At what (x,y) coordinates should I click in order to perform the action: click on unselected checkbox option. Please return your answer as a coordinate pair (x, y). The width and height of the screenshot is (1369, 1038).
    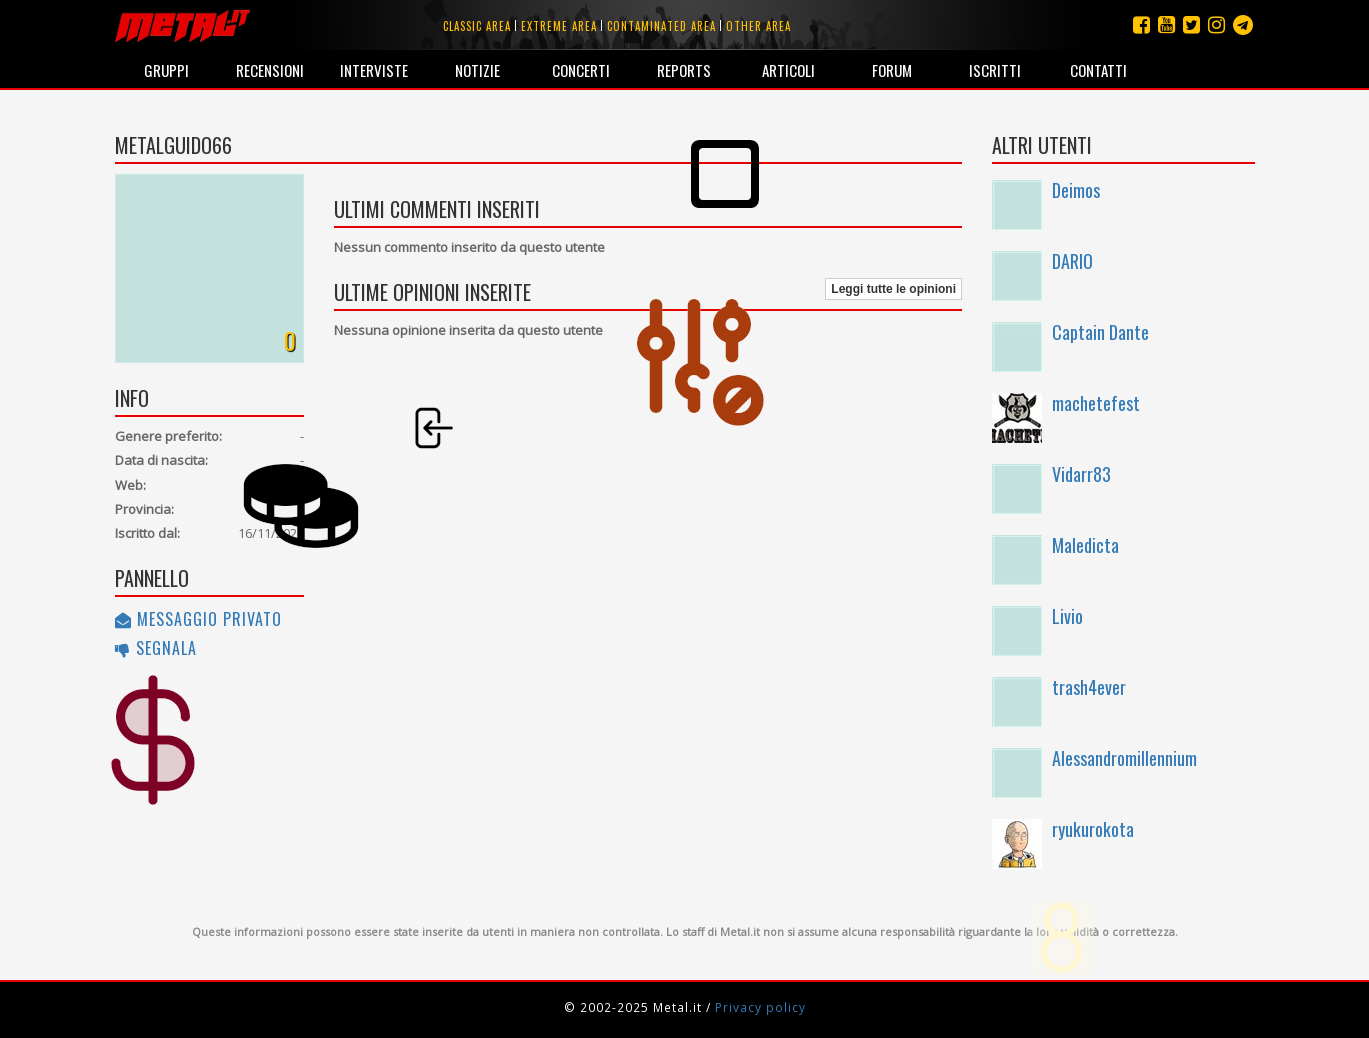
    Looking at the image, I should click on (725, 174).